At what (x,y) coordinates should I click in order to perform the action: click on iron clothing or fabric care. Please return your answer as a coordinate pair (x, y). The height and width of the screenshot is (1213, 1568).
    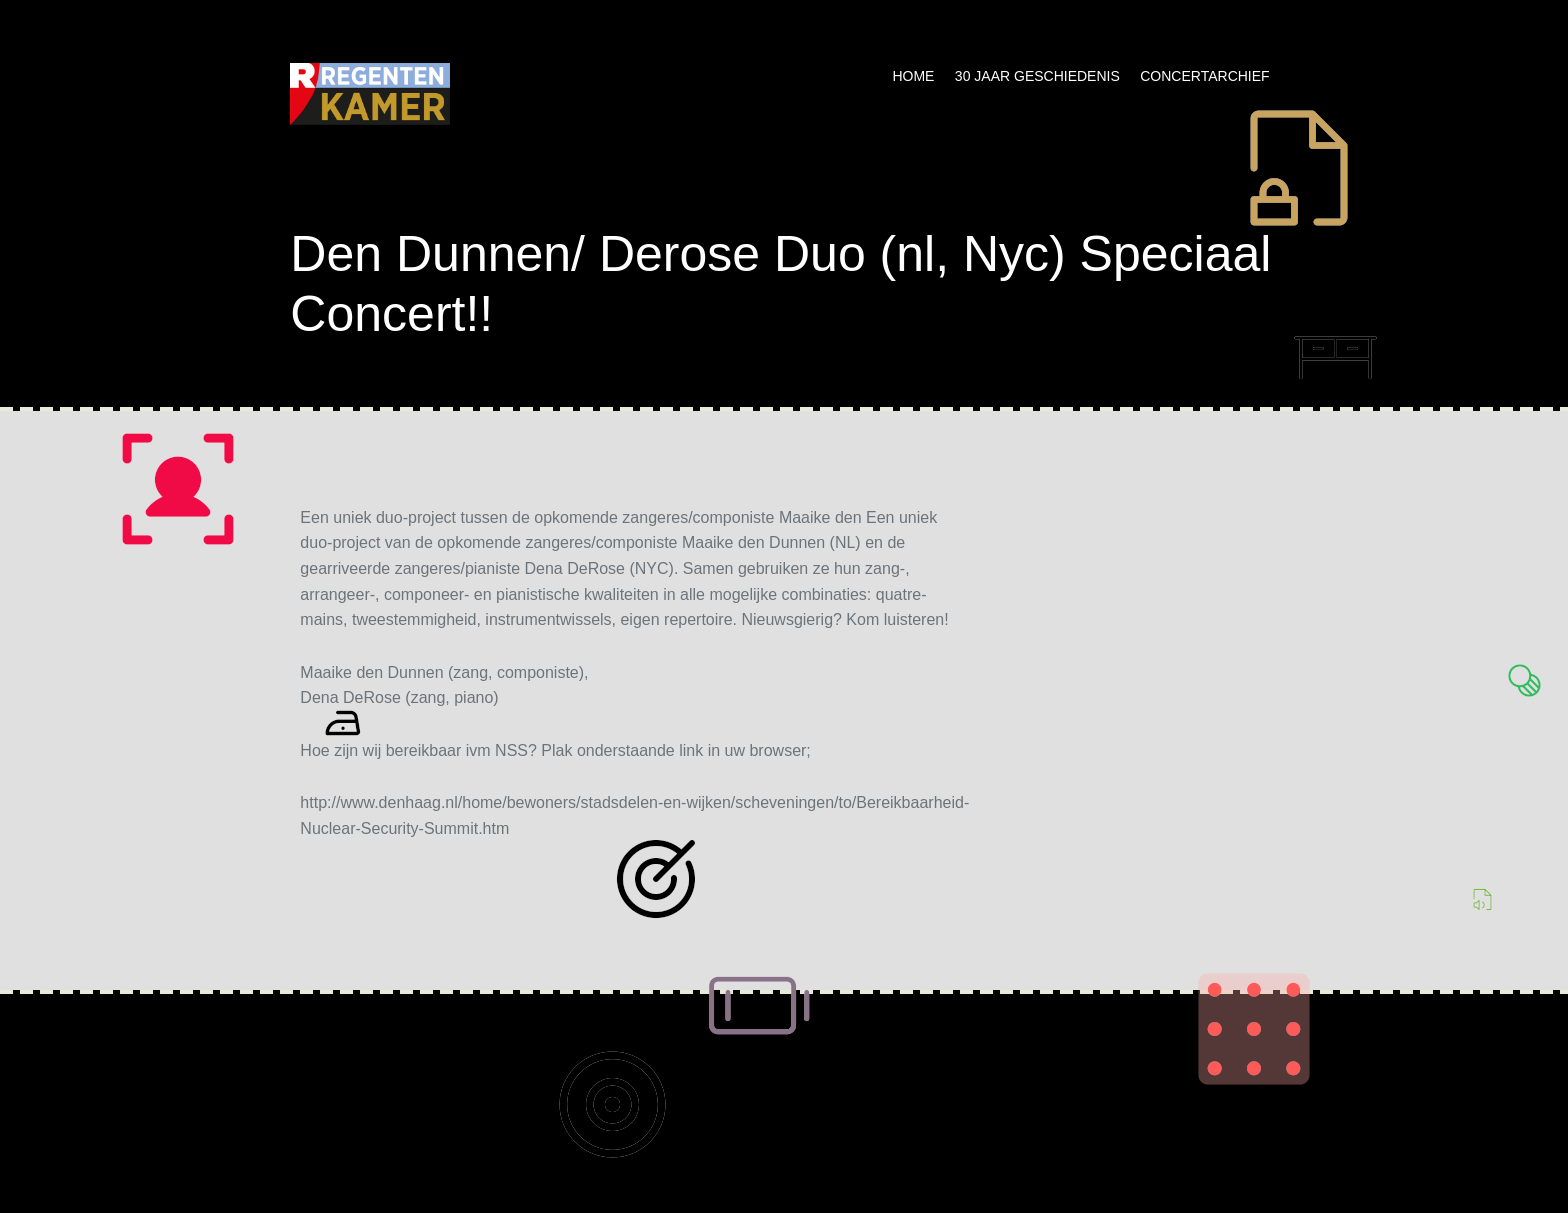
    Looking at the image, I should click on (343, 723).